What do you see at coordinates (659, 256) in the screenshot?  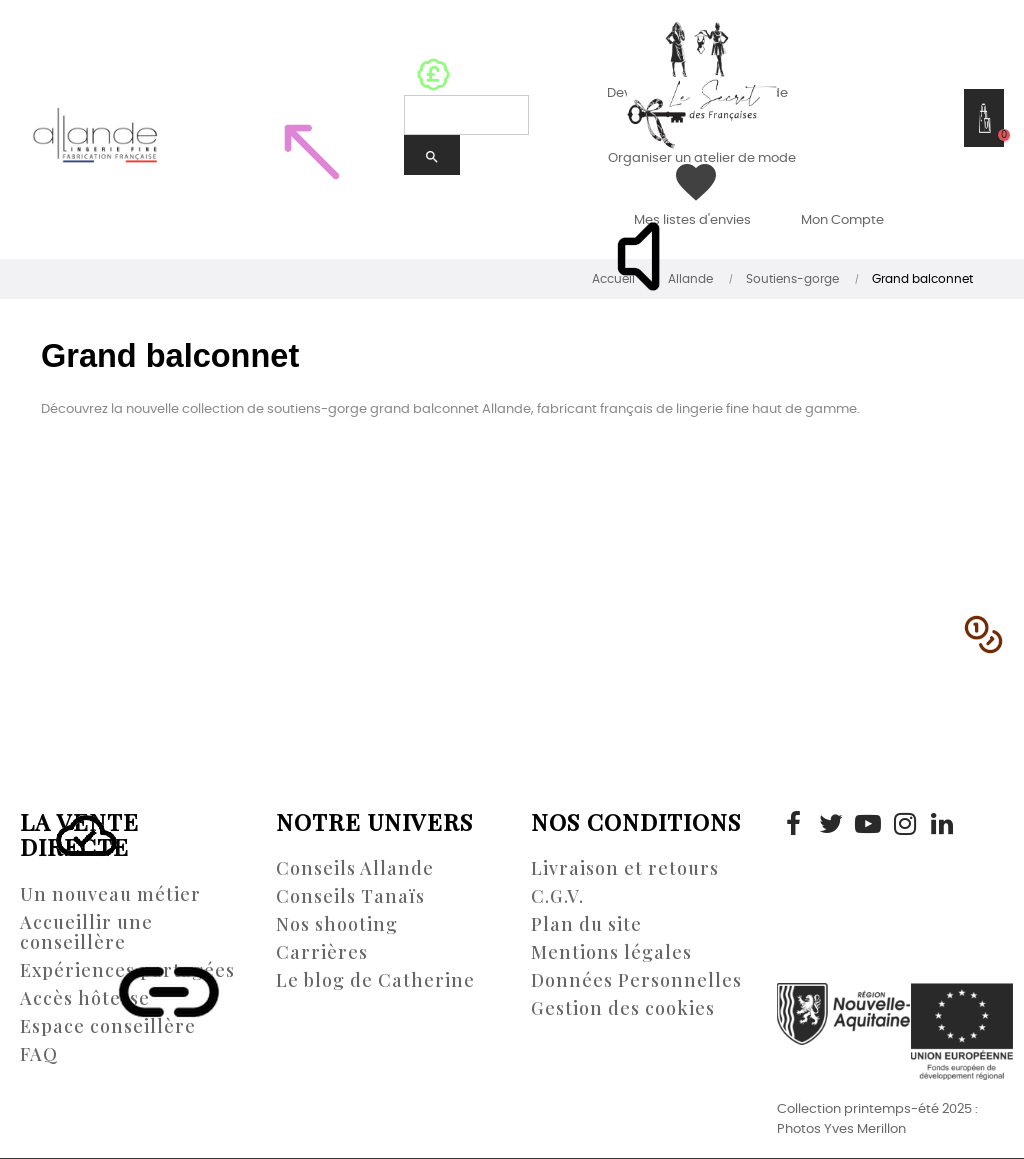 I see `adjust audio volume settings` at bounding box center [659, 256].